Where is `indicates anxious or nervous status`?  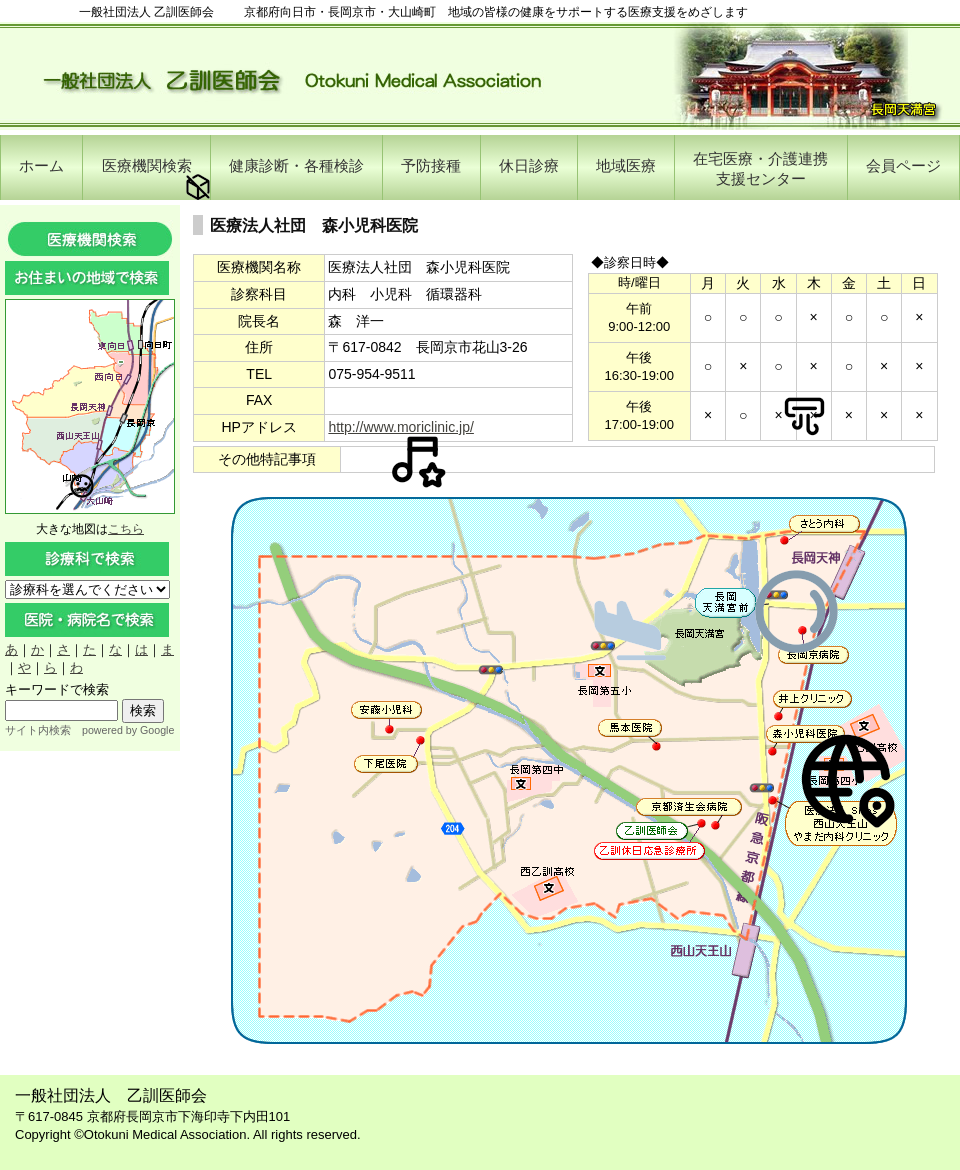
indicates anxious or nervous status is located at coordinates (82, 486).